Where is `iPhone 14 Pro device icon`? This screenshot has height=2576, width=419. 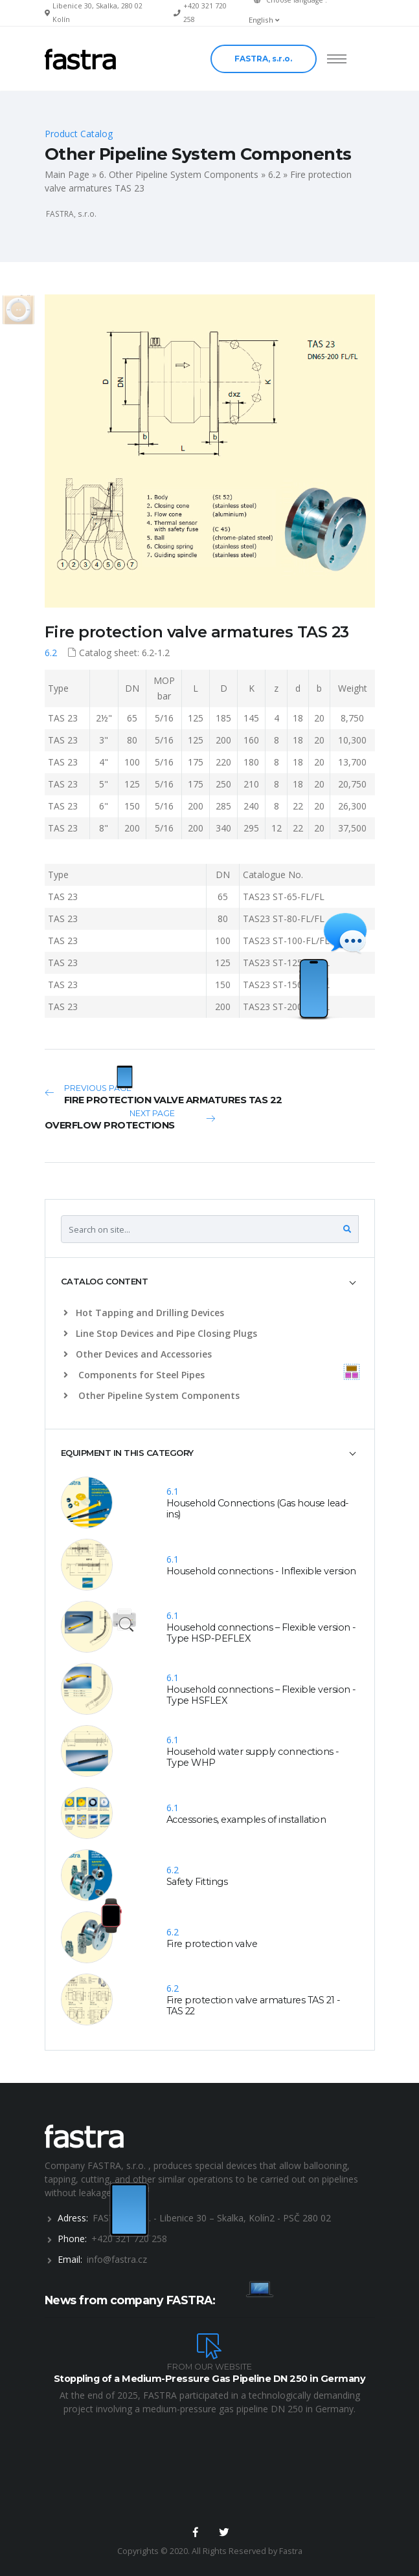
iPhone 14 Pro device icon is located at coordinates (313, 989).